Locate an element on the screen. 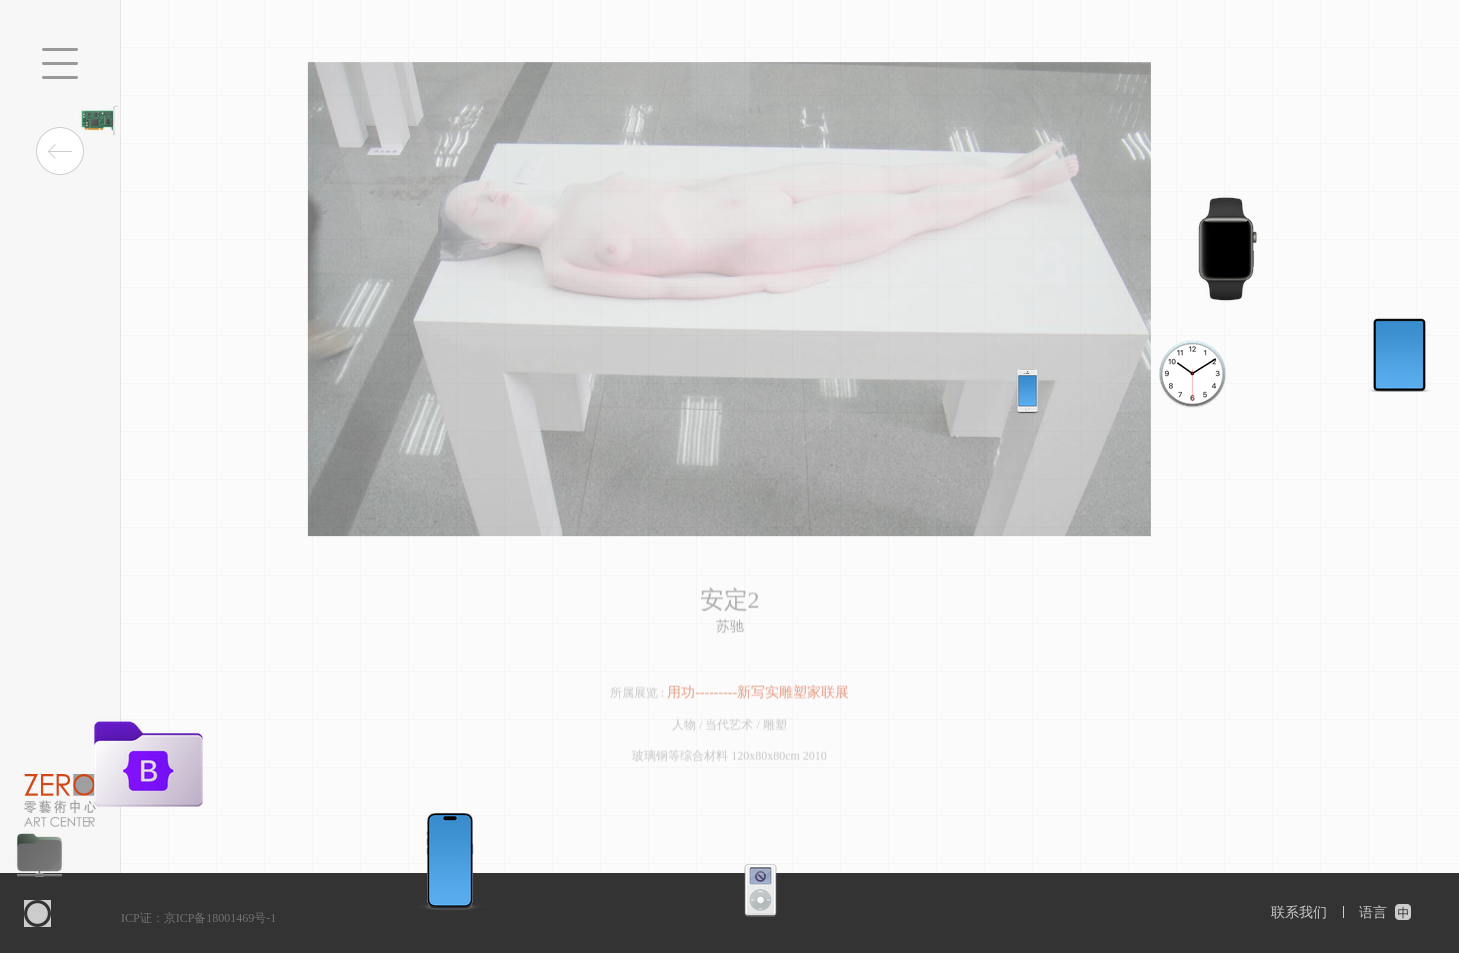 The height and width of the screenshot is (953, 1459). iPhone 5s device connected to your system is located at coordinates (1027, 391).